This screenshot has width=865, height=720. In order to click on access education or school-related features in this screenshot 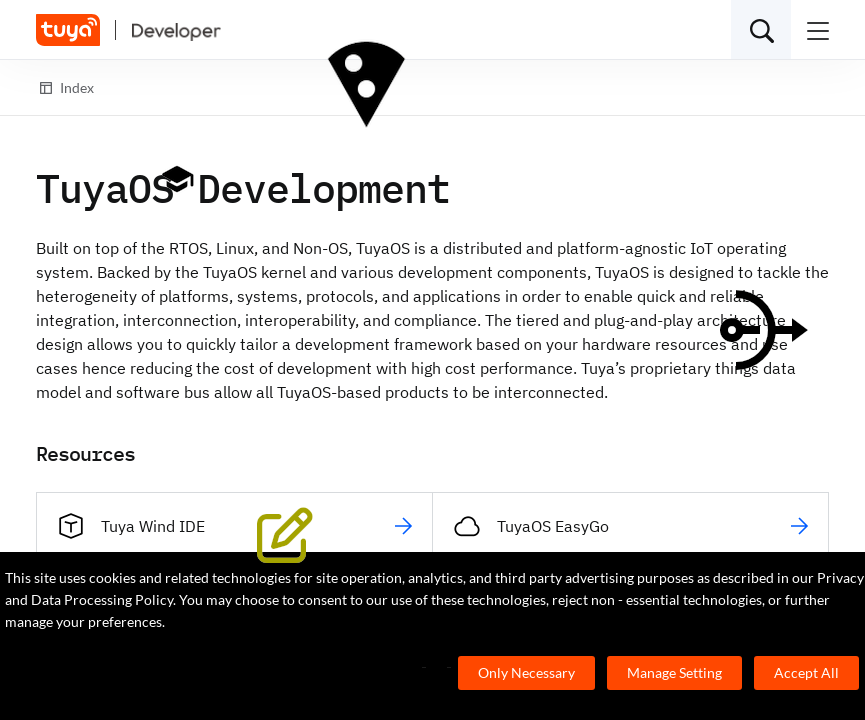, I will do `click(177, 179)`.